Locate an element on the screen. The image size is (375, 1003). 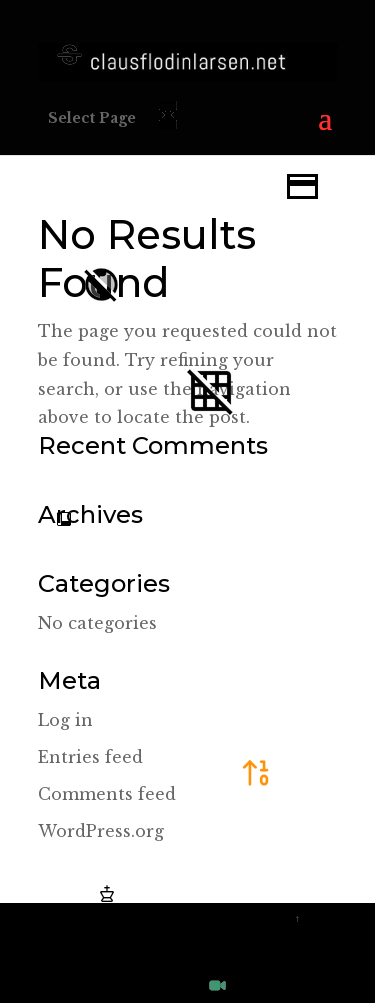
upload a file from your device is located at coordinates (297, 920).